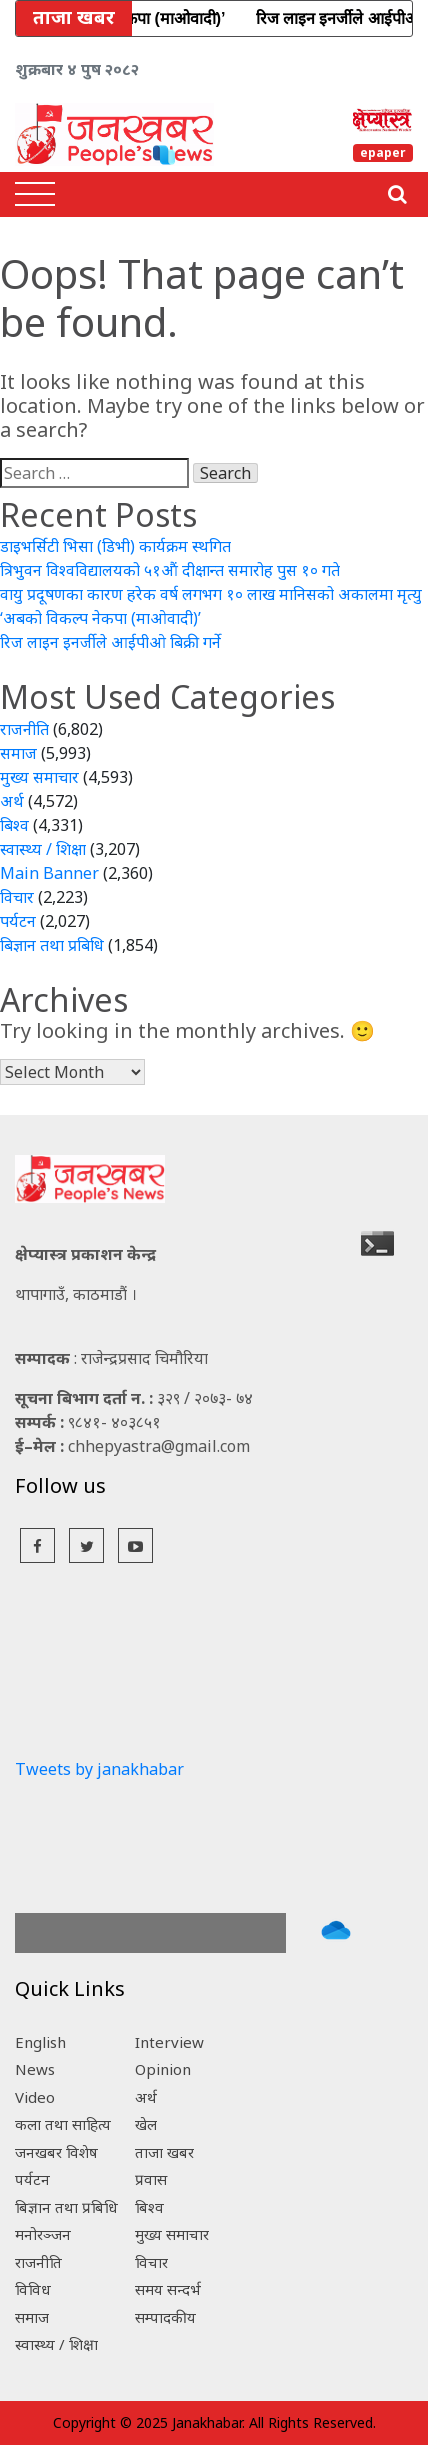  I want to click on open microsoft onedrive, so click(336, 1930).